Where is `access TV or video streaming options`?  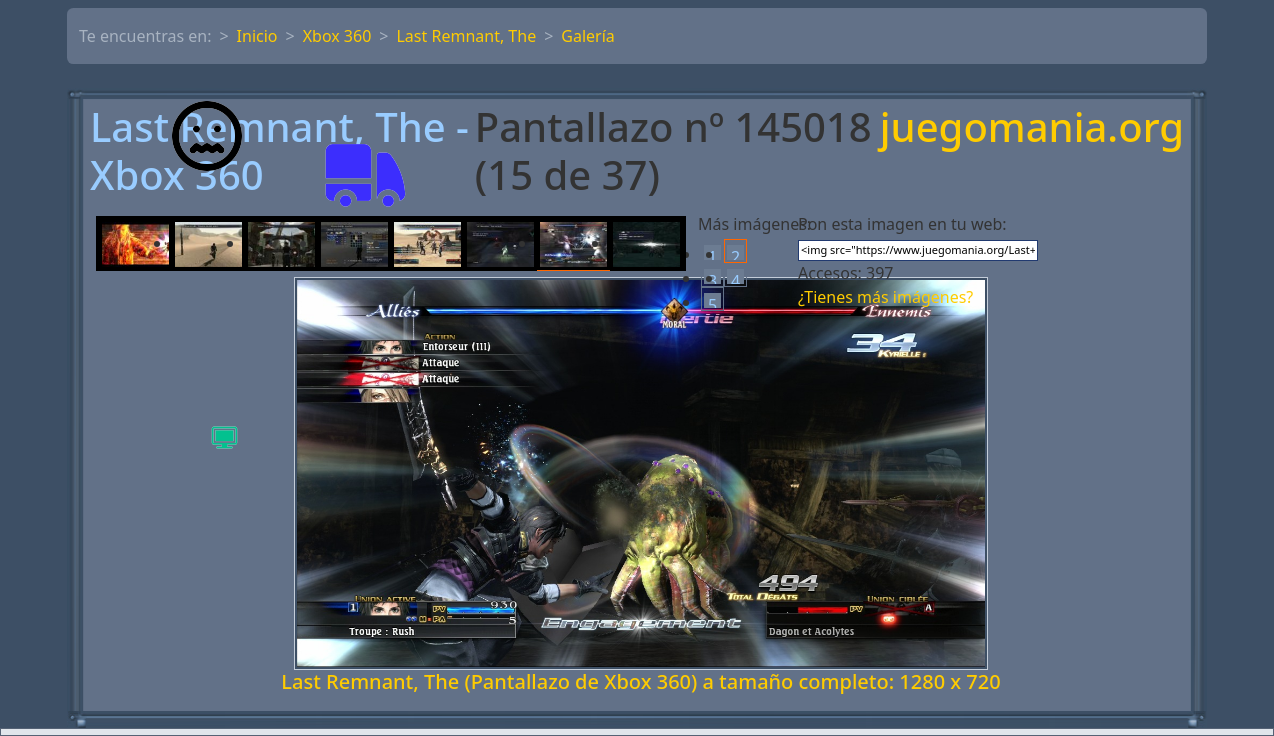 access TV or video streaming options is located at coordinates (224, 437).